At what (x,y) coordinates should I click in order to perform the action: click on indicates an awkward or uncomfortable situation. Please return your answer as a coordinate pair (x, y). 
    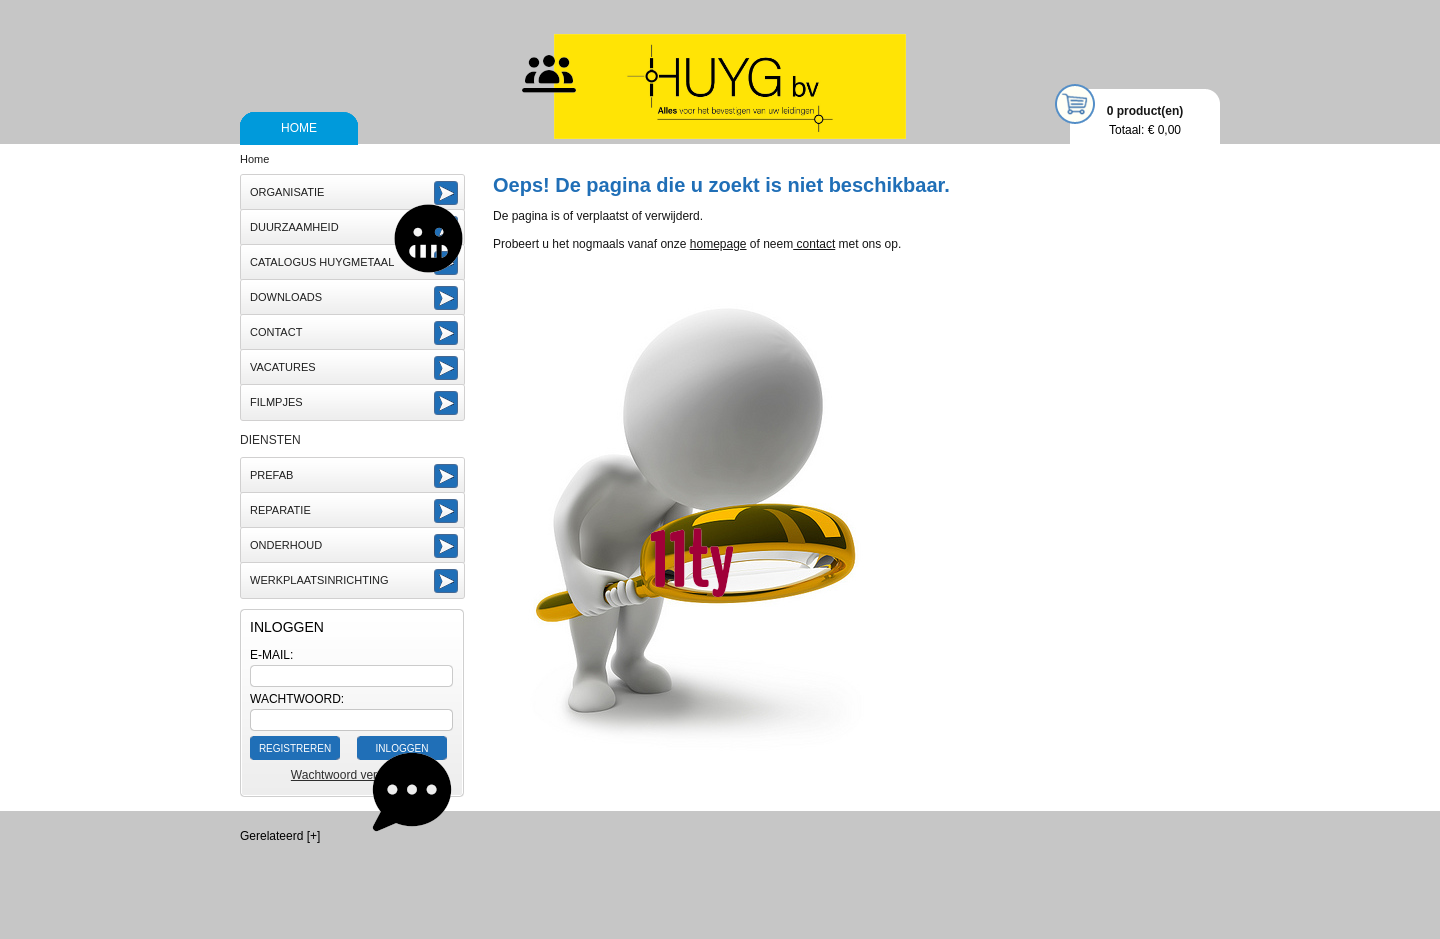
    Looking at the image, I should click on (428, 238).